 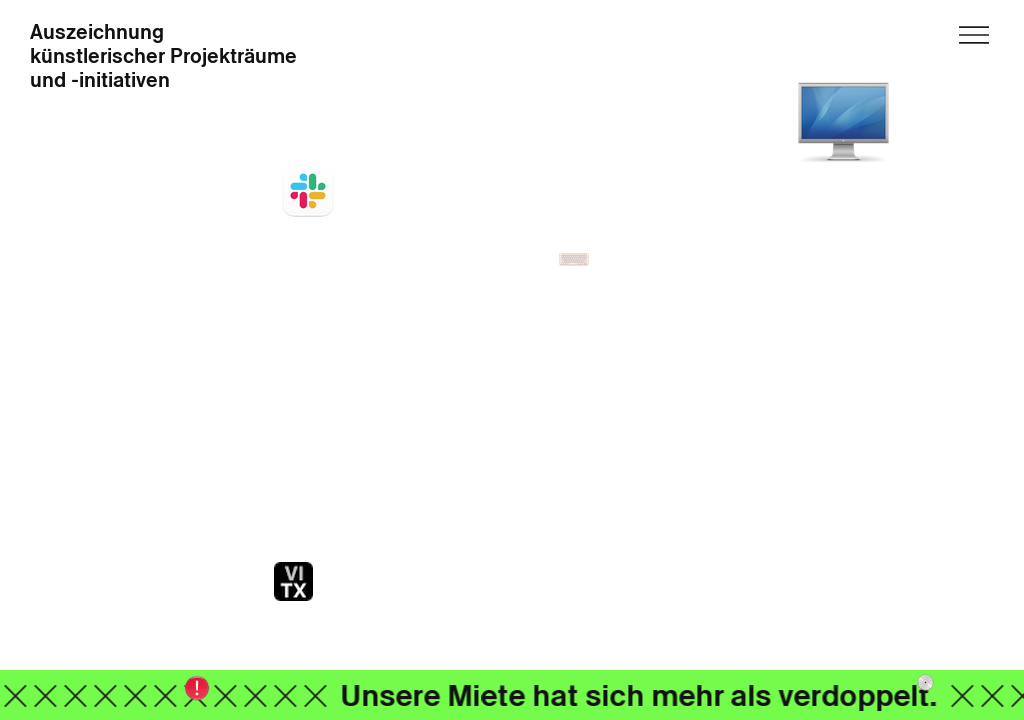 What do you see at coordinates (197, 688) in the screenshot?
I see `indicates a warning or alert requiring attention` at bounding box center [197, 688].